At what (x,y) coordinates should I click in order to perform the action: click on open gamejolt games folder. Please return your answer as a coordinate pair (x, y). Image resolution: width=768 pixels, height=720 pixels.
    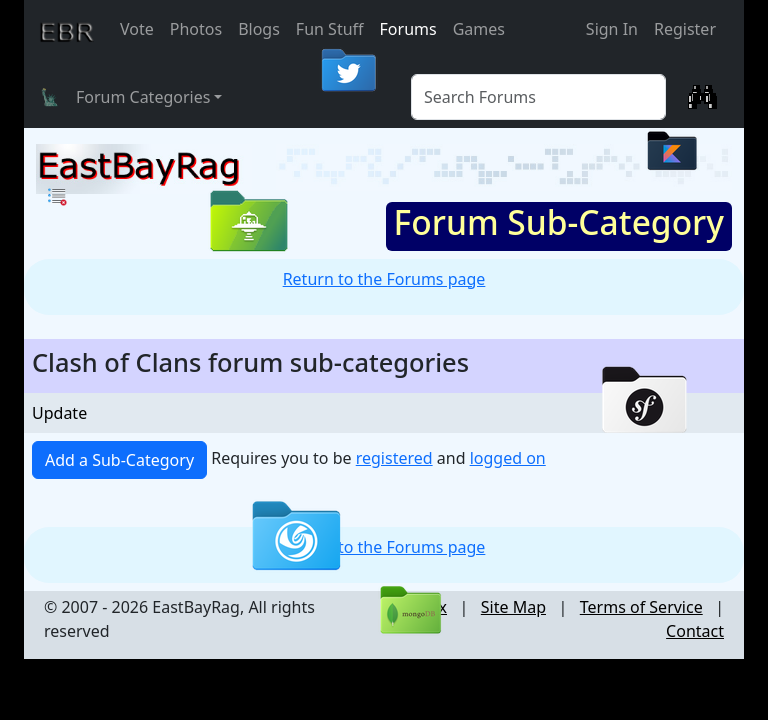
    Looking at the image, I should click on (249, 223).